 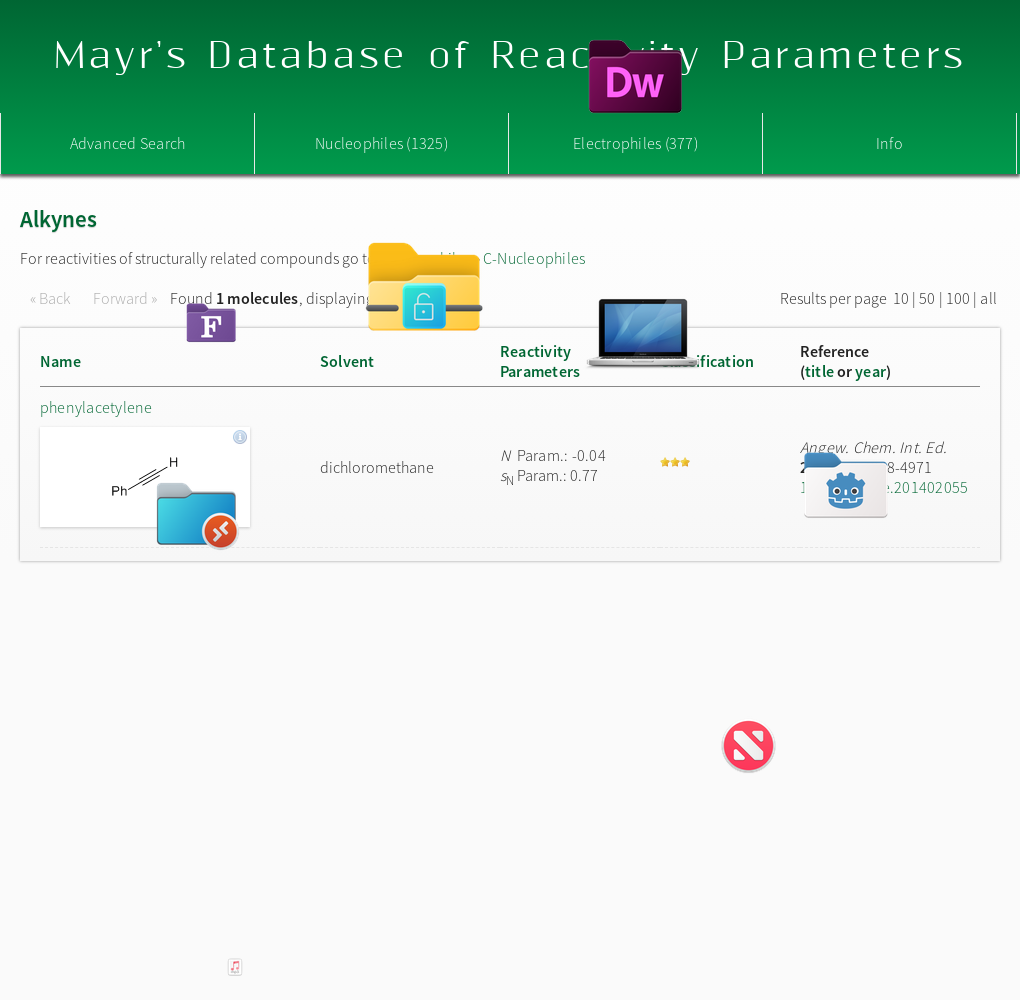 I want to click on folder containing adobe dreamweaver project files, so click(x=635, y=79).